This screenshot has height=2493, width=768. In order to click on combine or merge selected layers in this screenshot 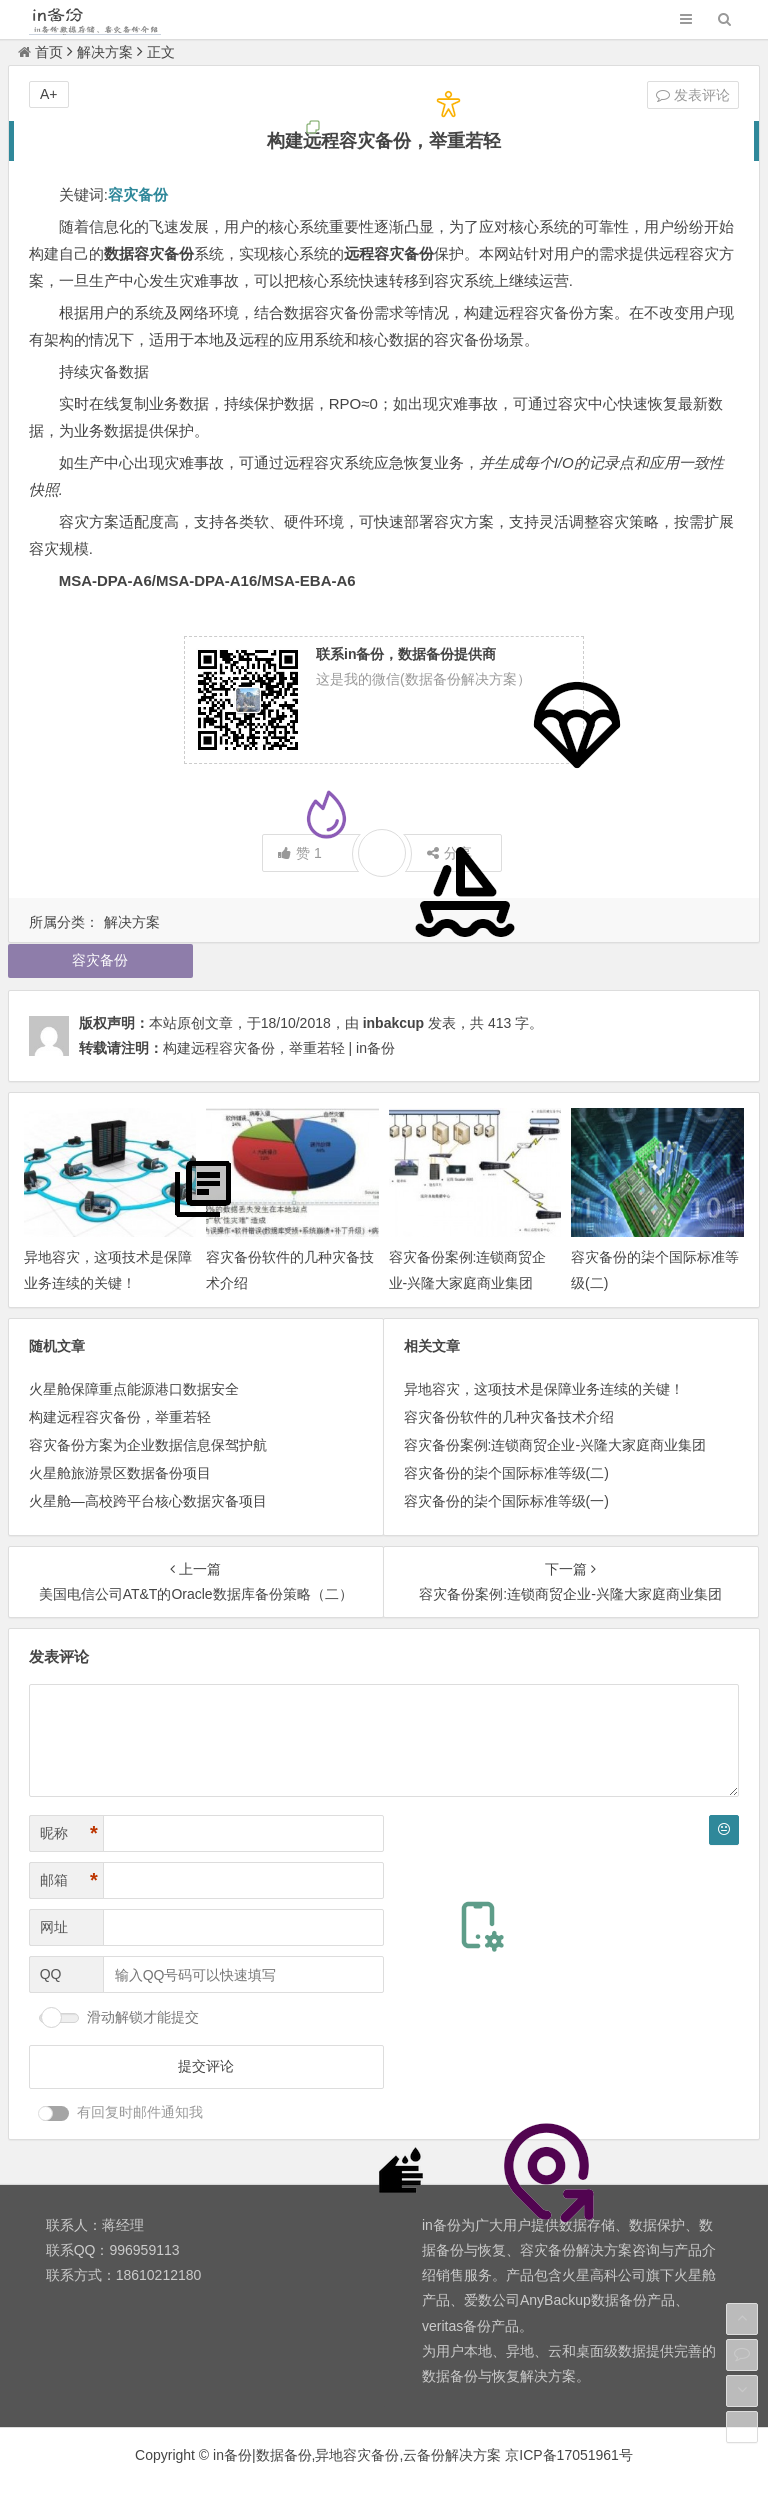, I will do `click(313, 127)`.